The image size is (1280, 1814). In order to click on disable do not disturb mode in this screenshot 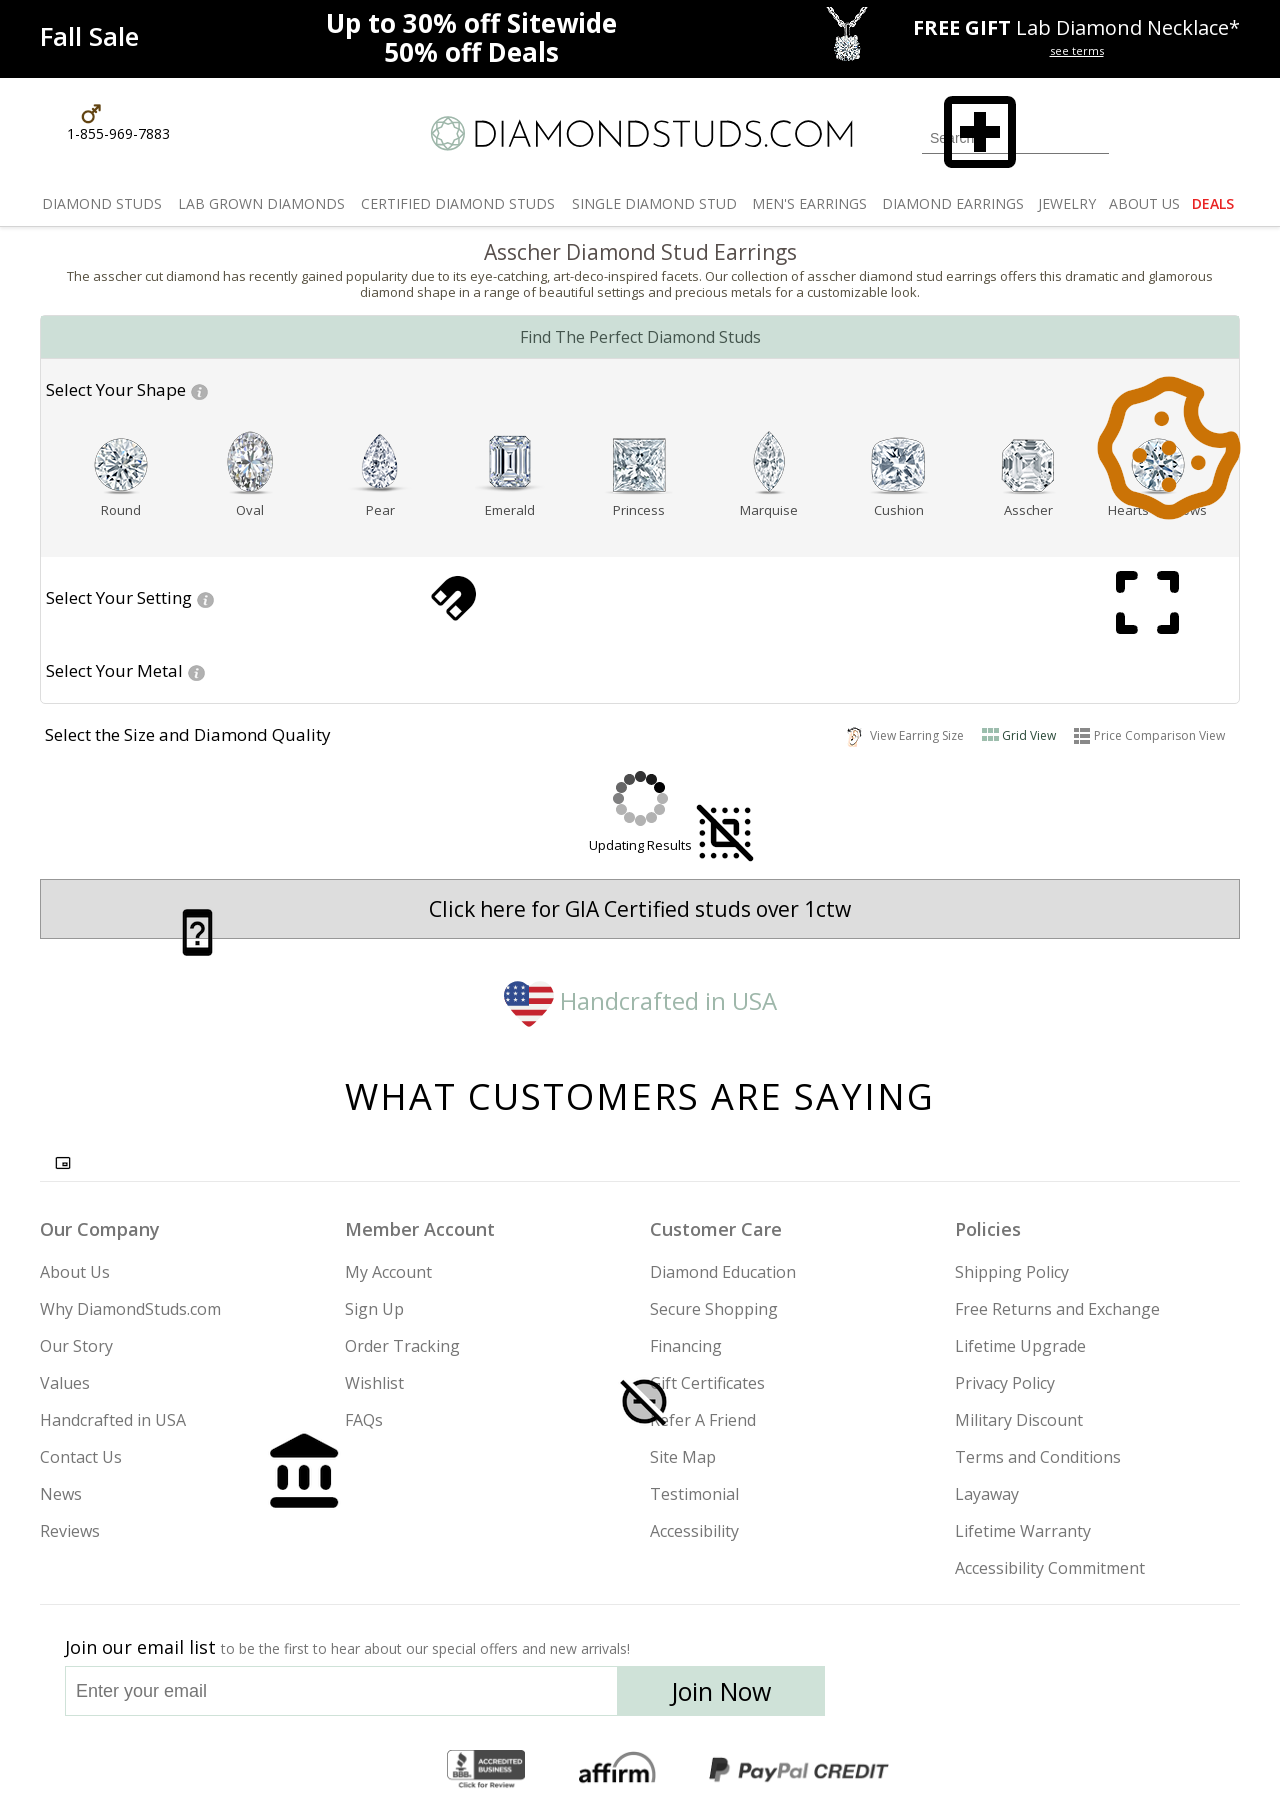, I will do `click(644, 1401)`.